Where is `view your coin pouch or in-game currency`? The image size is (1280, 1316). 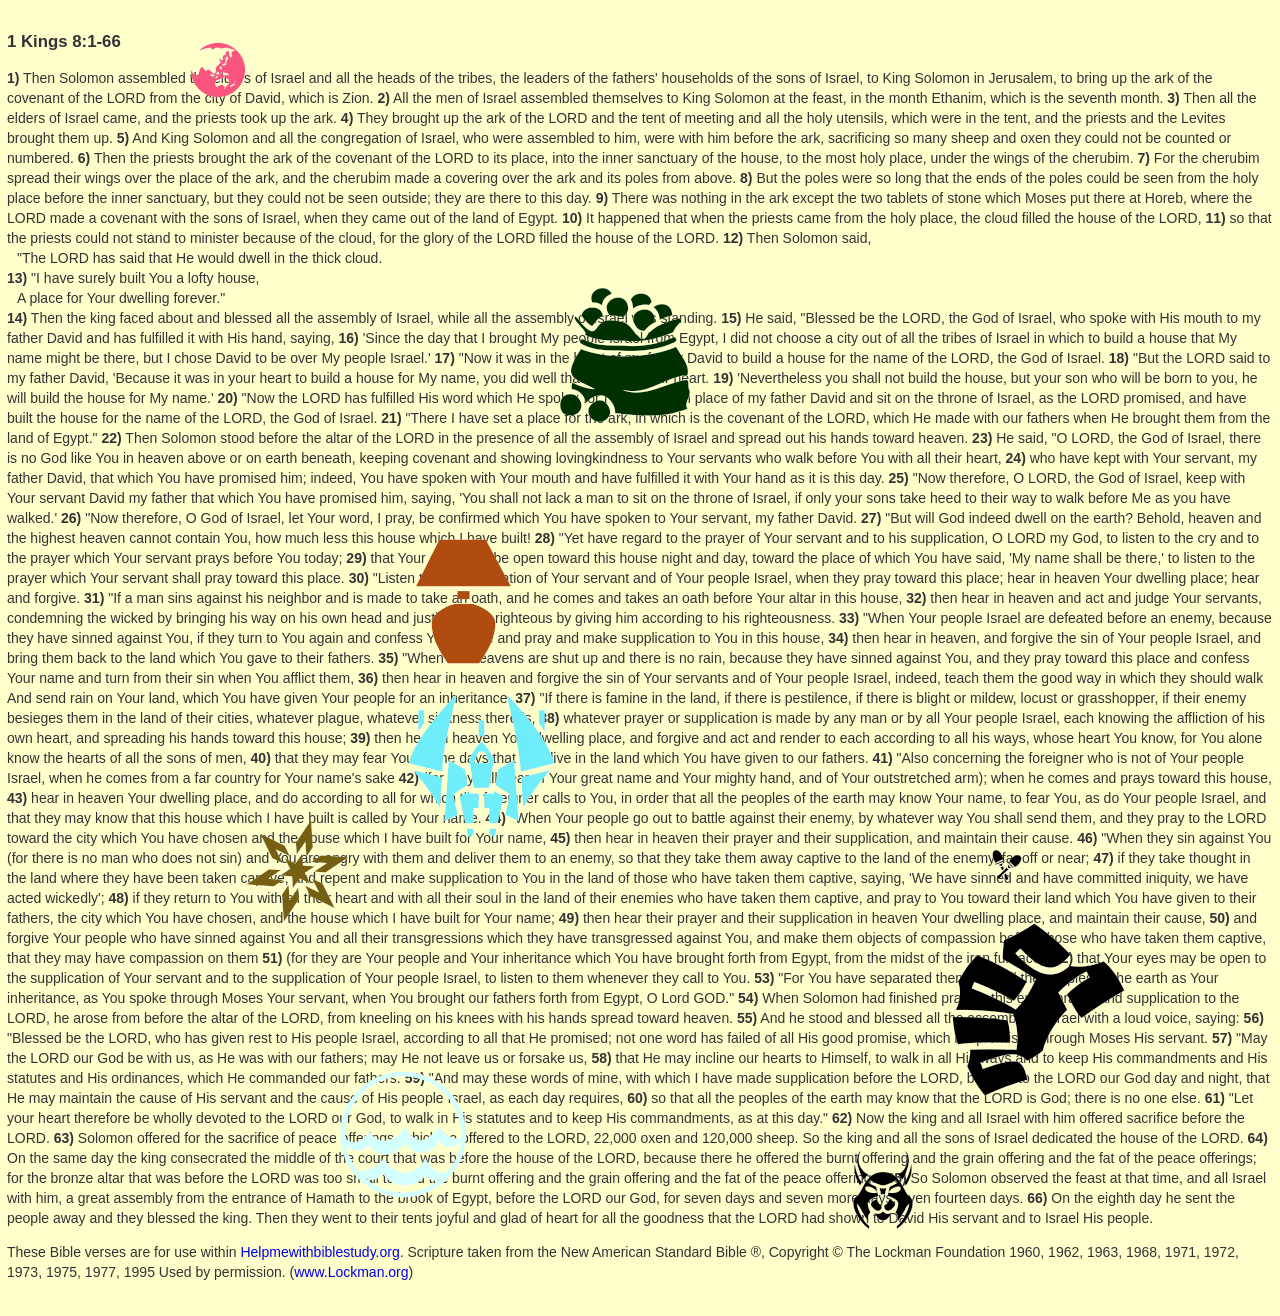 view your coin pouch or in-game currency is located at coordinates (625, 355).